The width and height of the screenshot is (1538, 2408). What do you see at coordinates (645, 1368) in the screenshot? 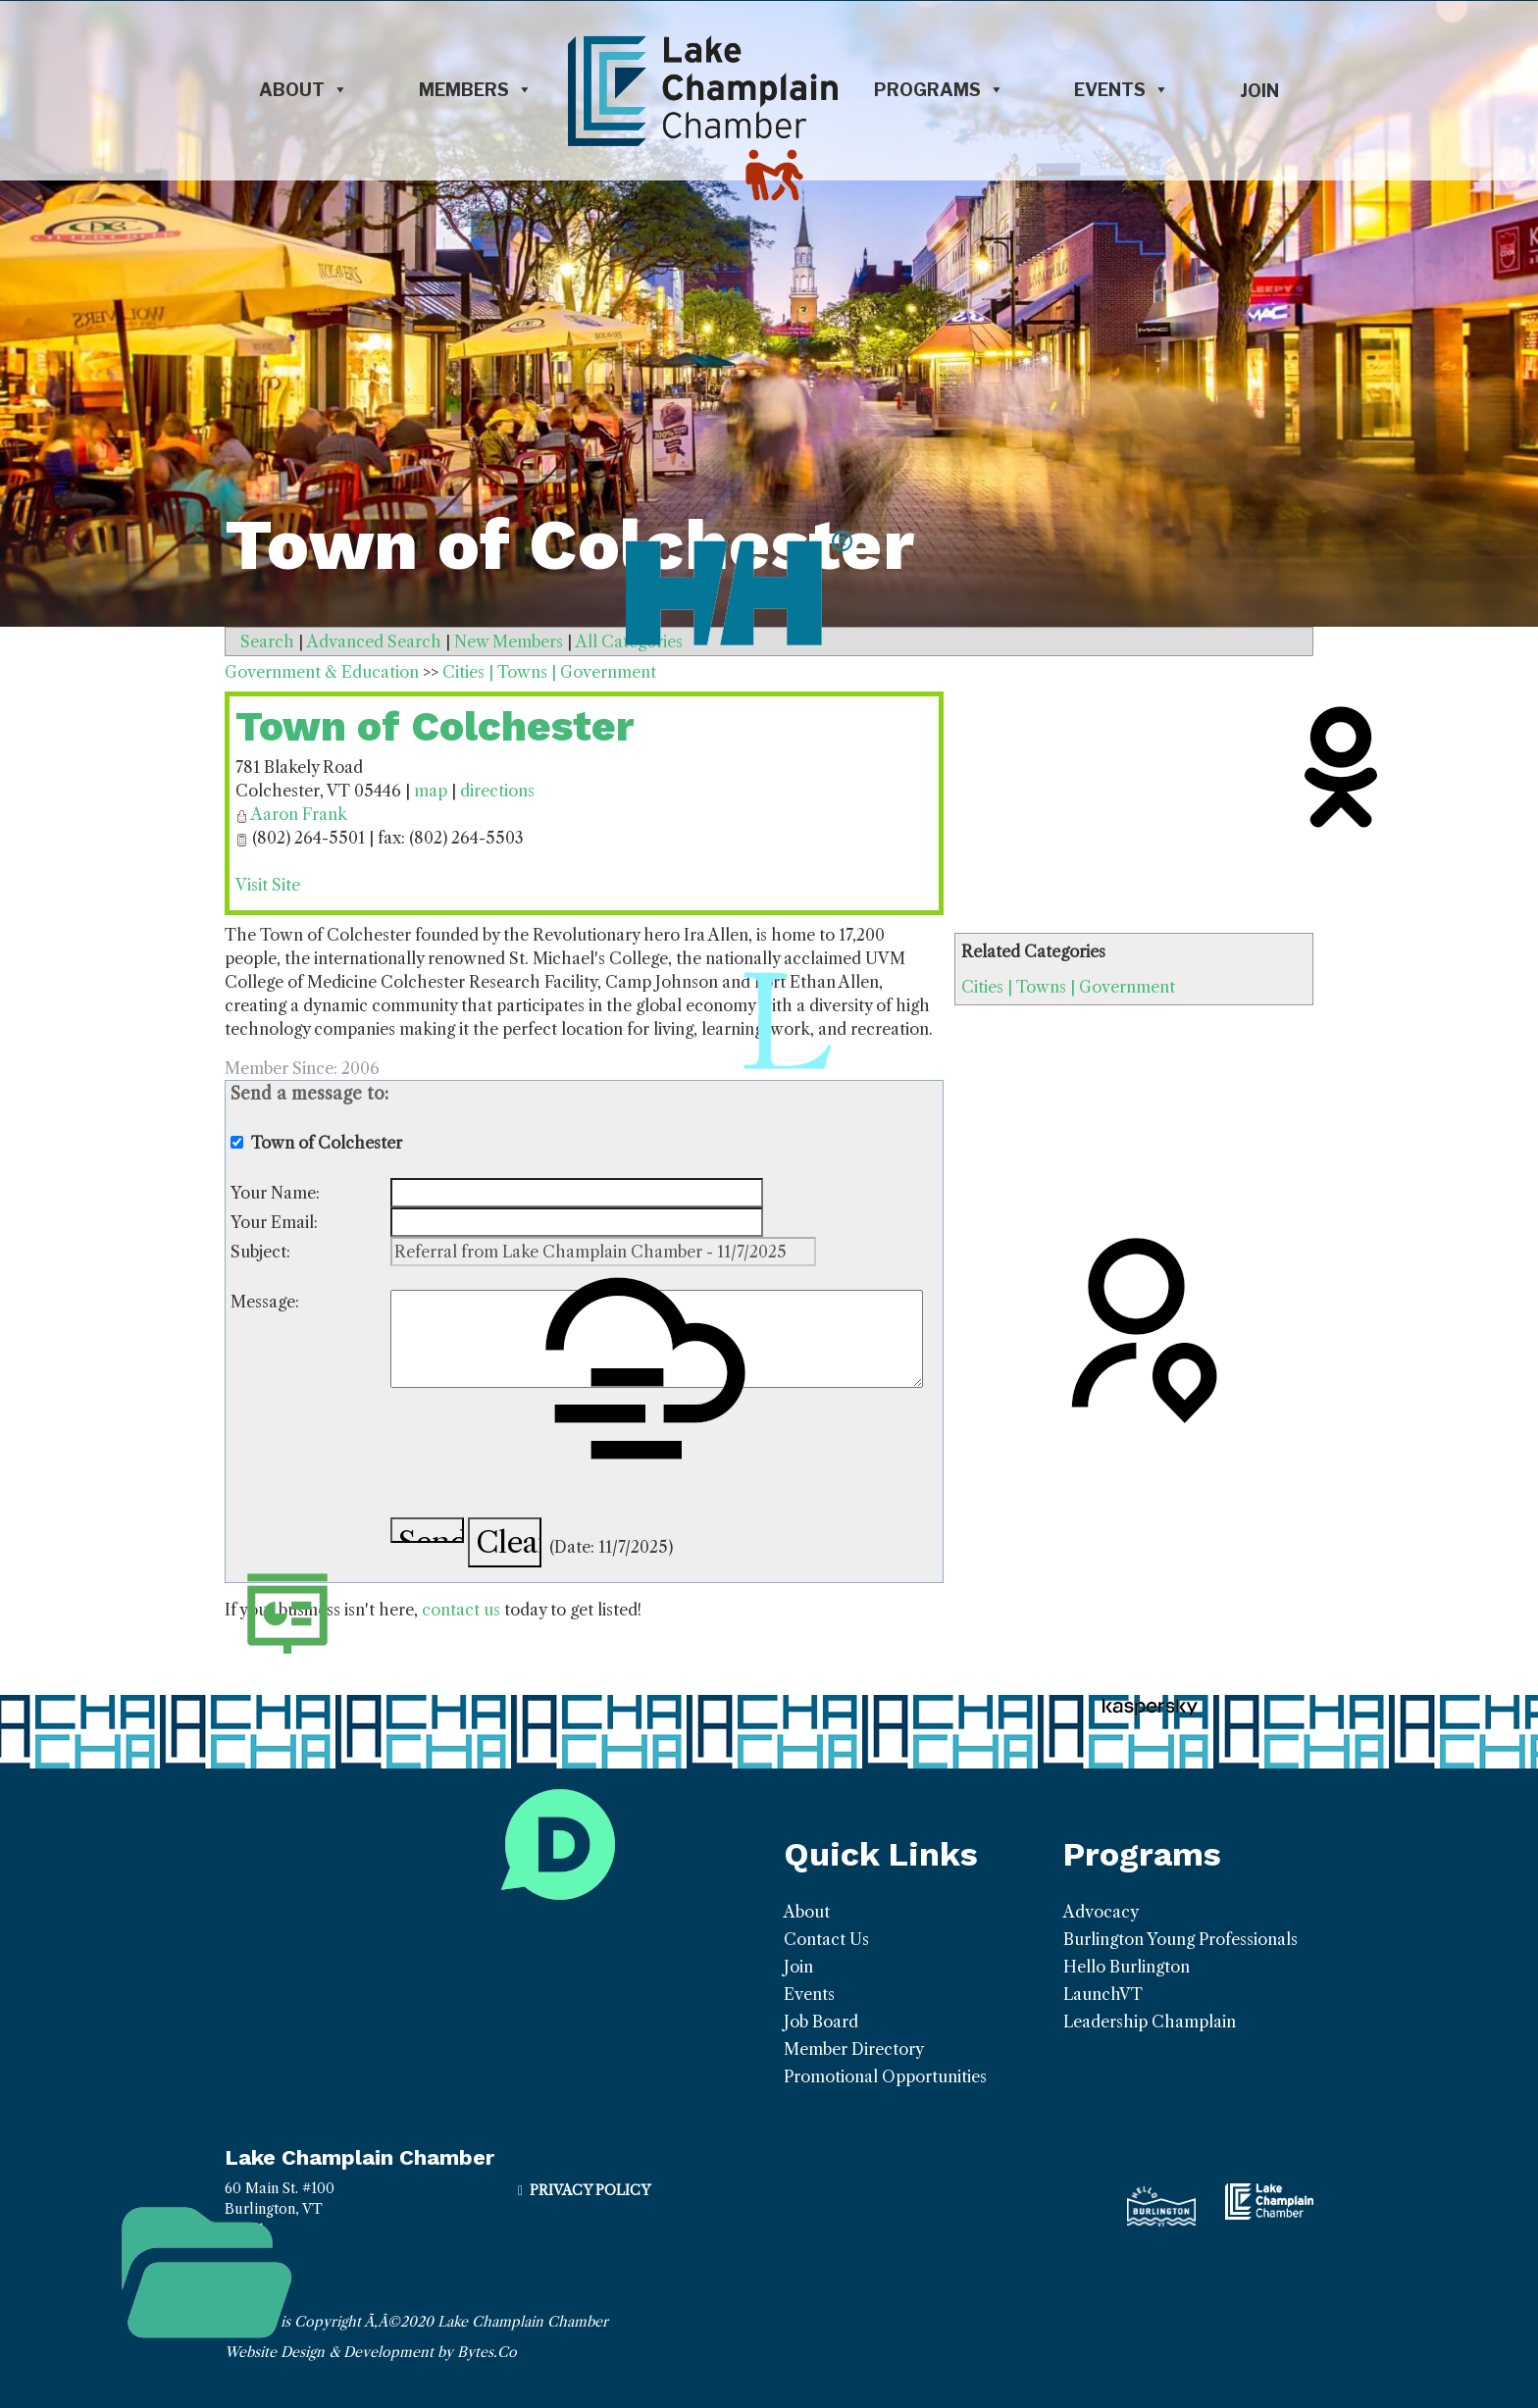
I see `view current wind conditions` at bounding box center [645, 1368].